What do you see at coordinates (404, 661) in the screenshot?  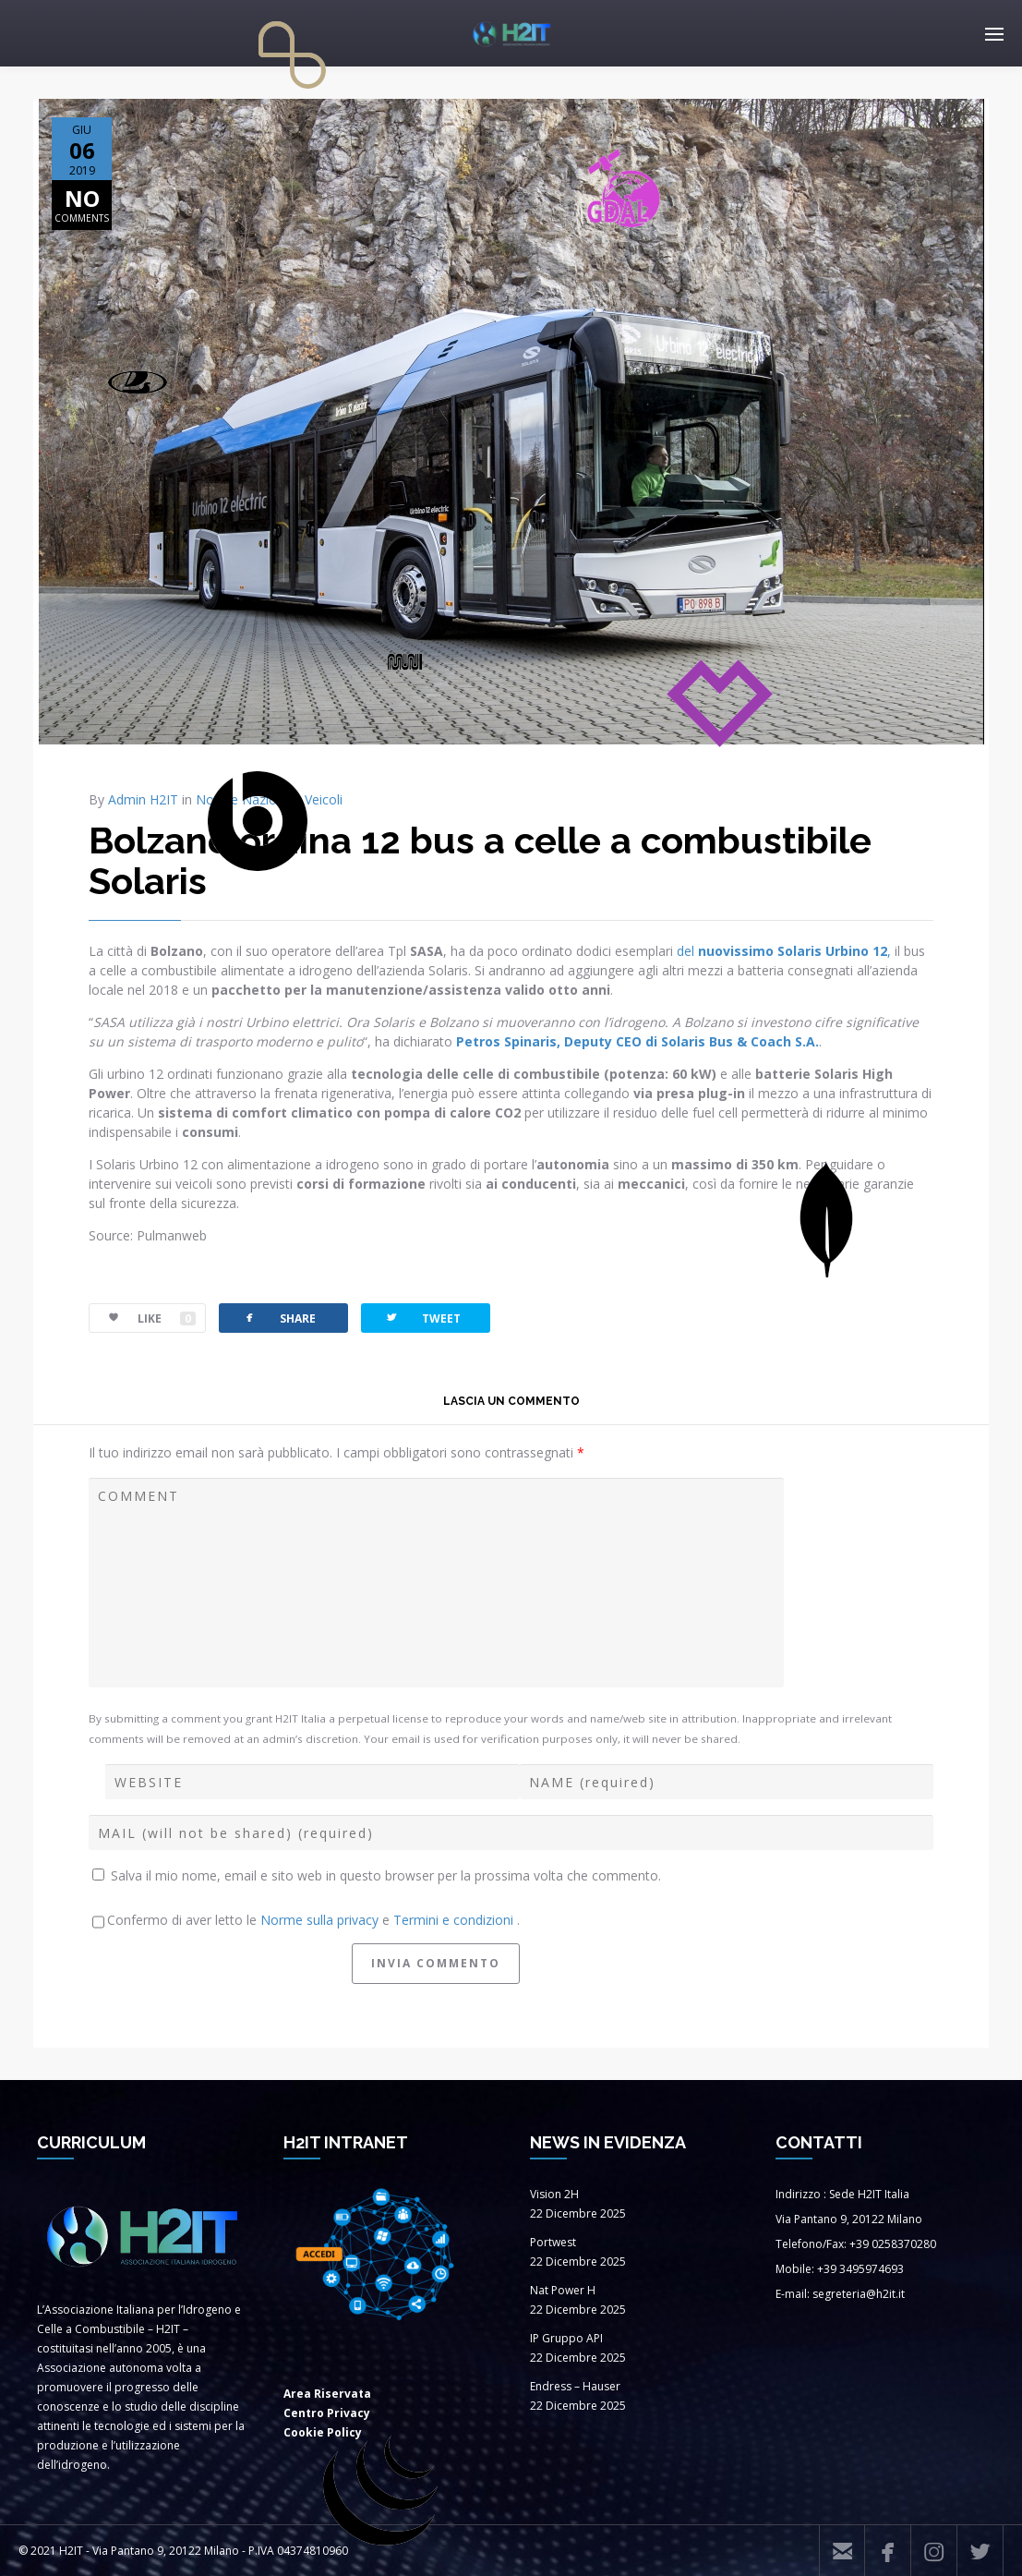 I see `san francisco municipal railway (muni) logo` at bounding box center [404, 661].